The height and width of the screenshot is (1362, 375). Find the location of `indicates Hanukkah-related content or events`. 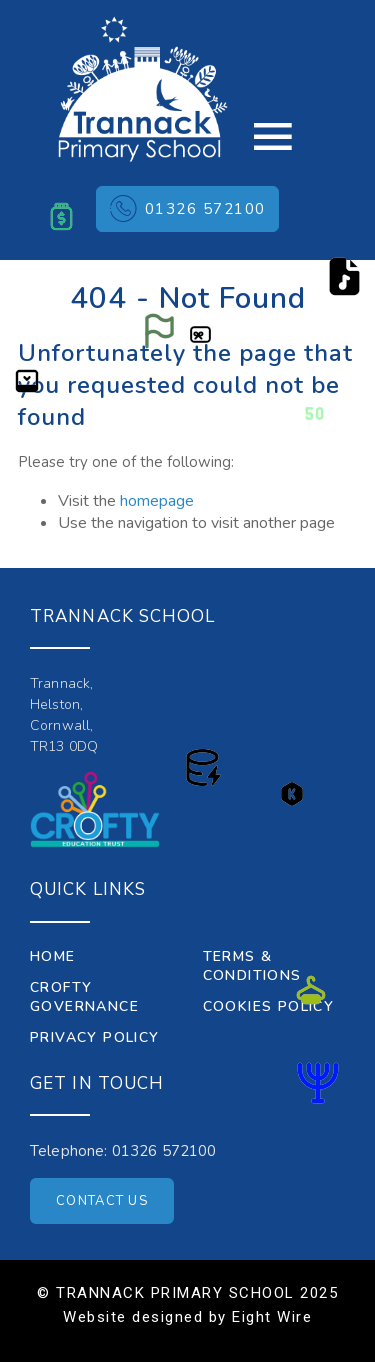

indicates Hanukkah-related content or events is located at coordinates (318, 1083).